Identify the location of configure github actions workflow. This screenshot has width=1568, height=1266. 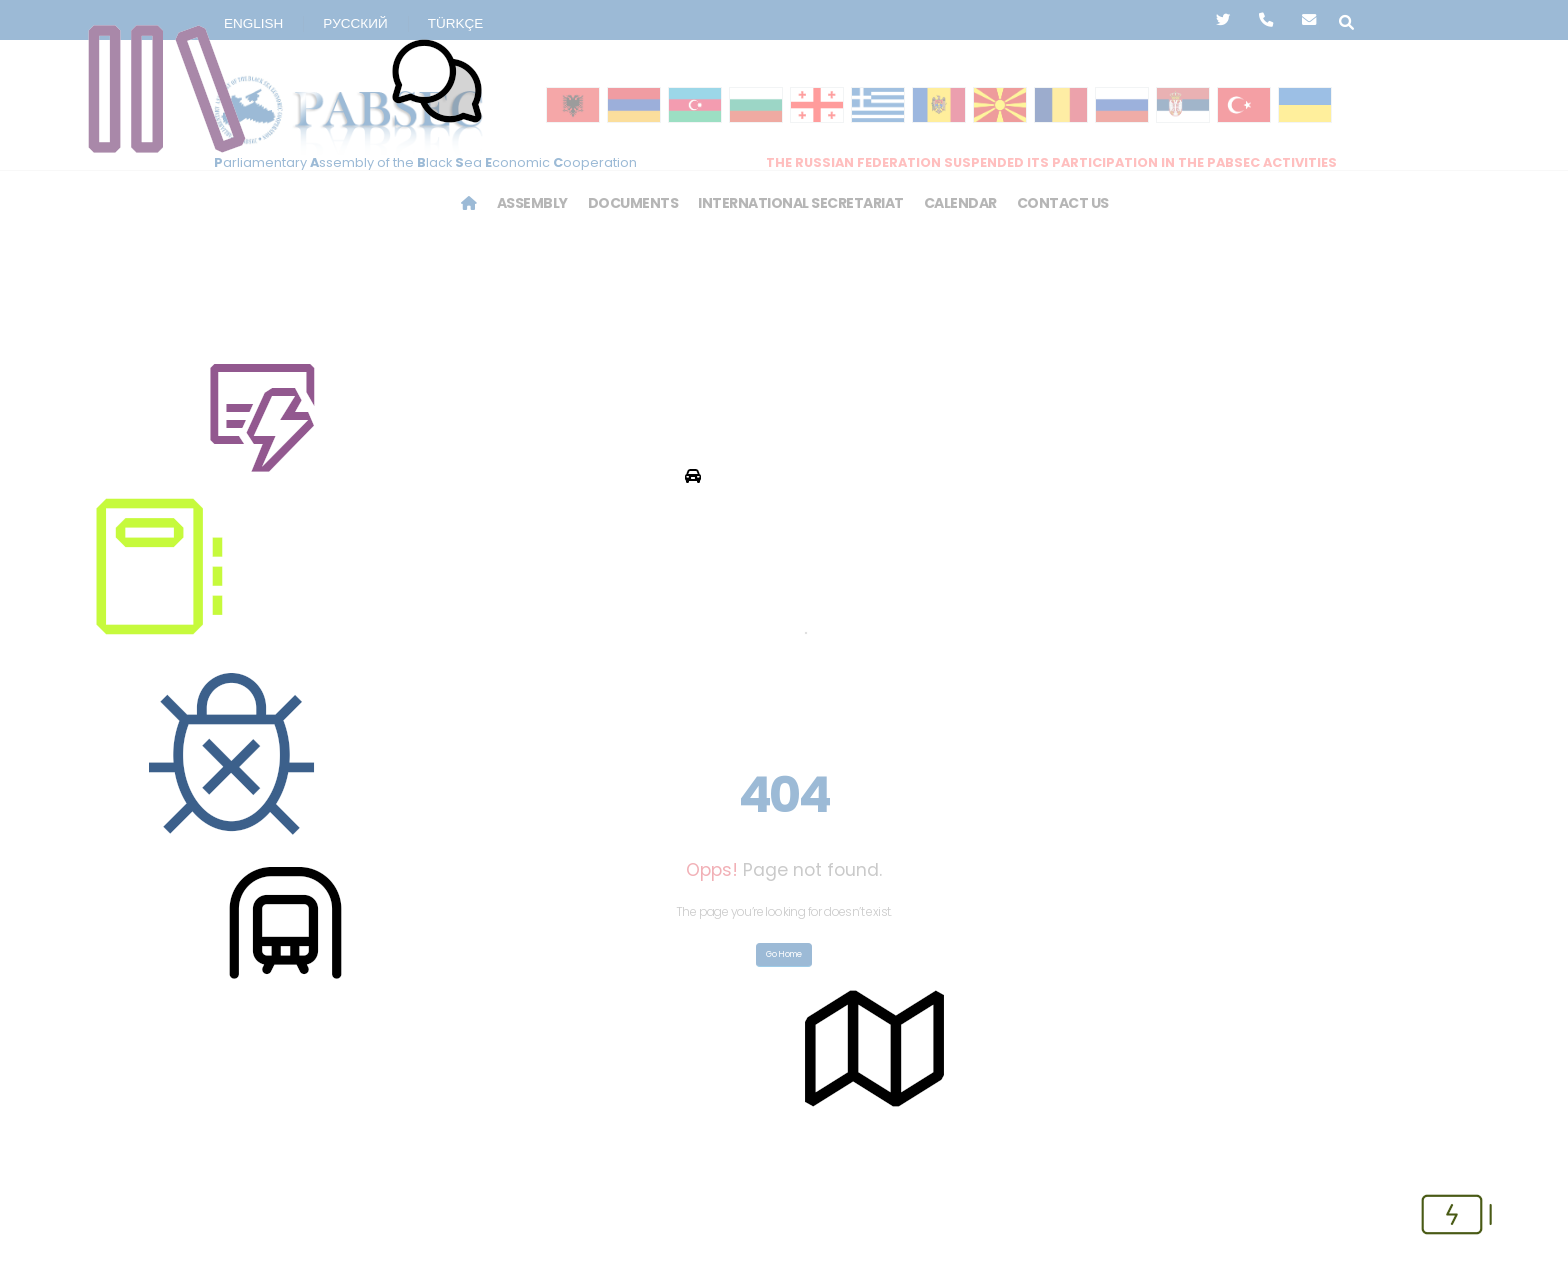
(258, 420).